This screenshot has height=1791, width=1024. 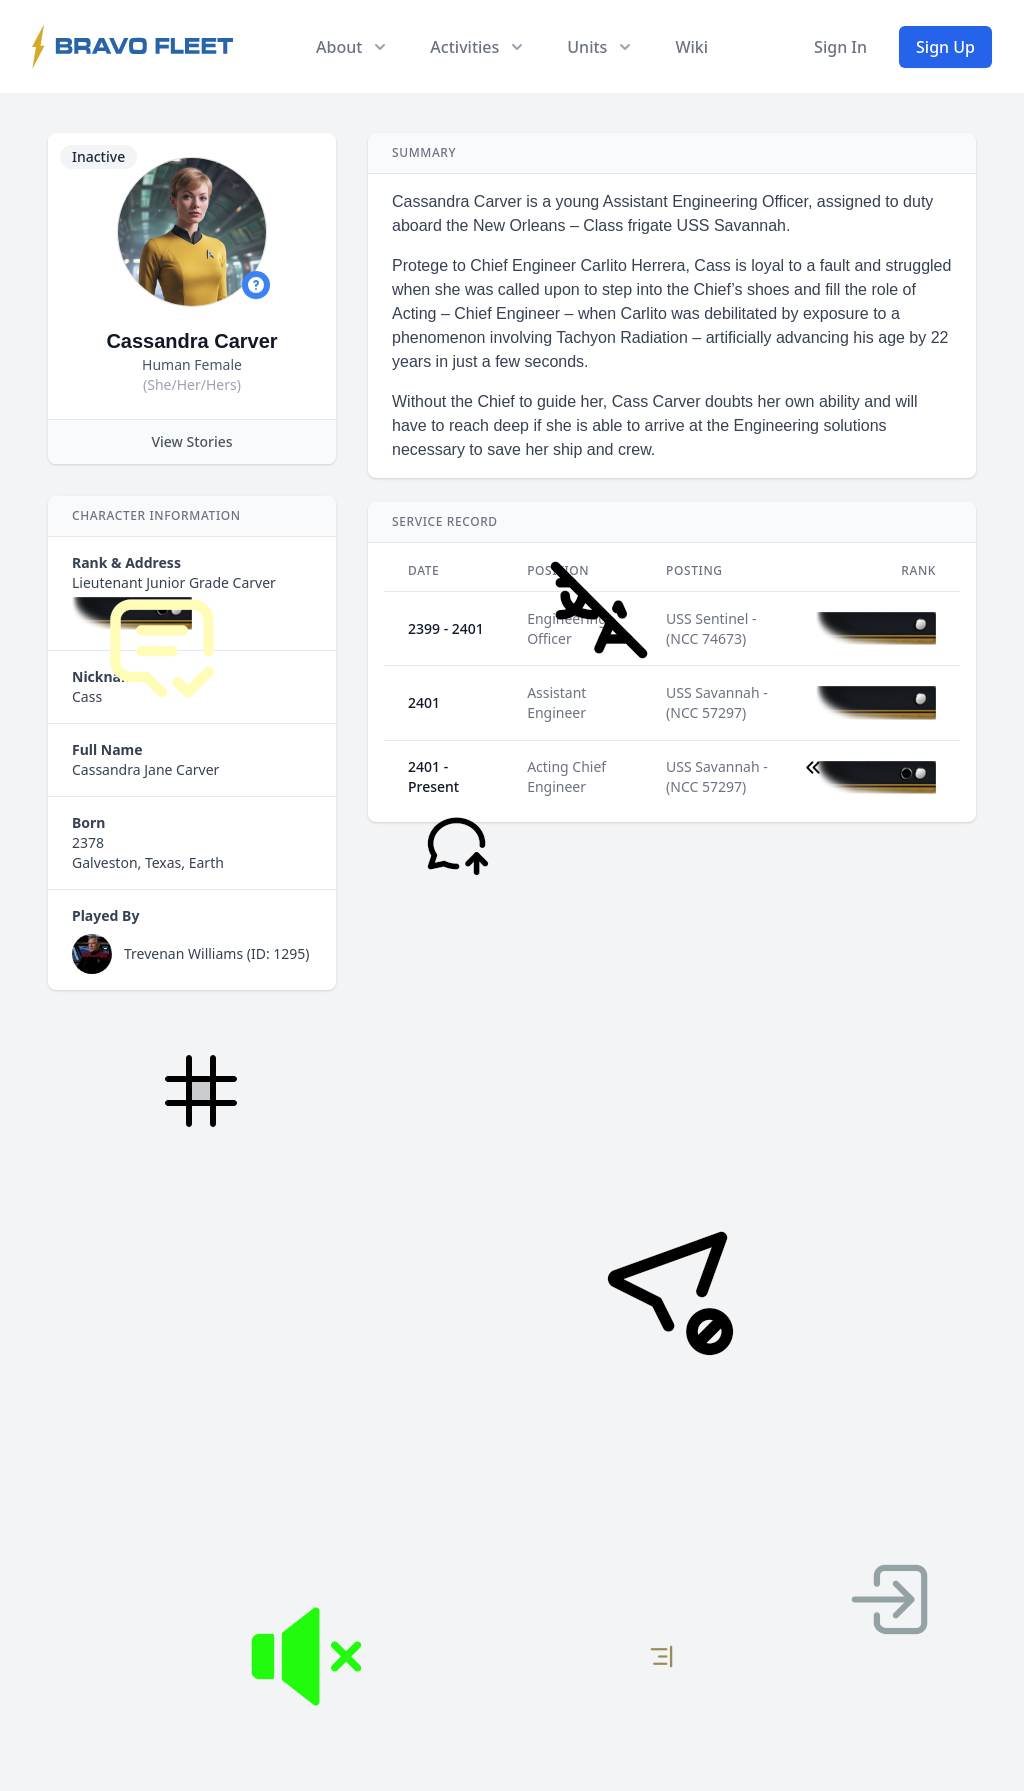 I want to click on message sent successfully, so click(x=162, y=646).